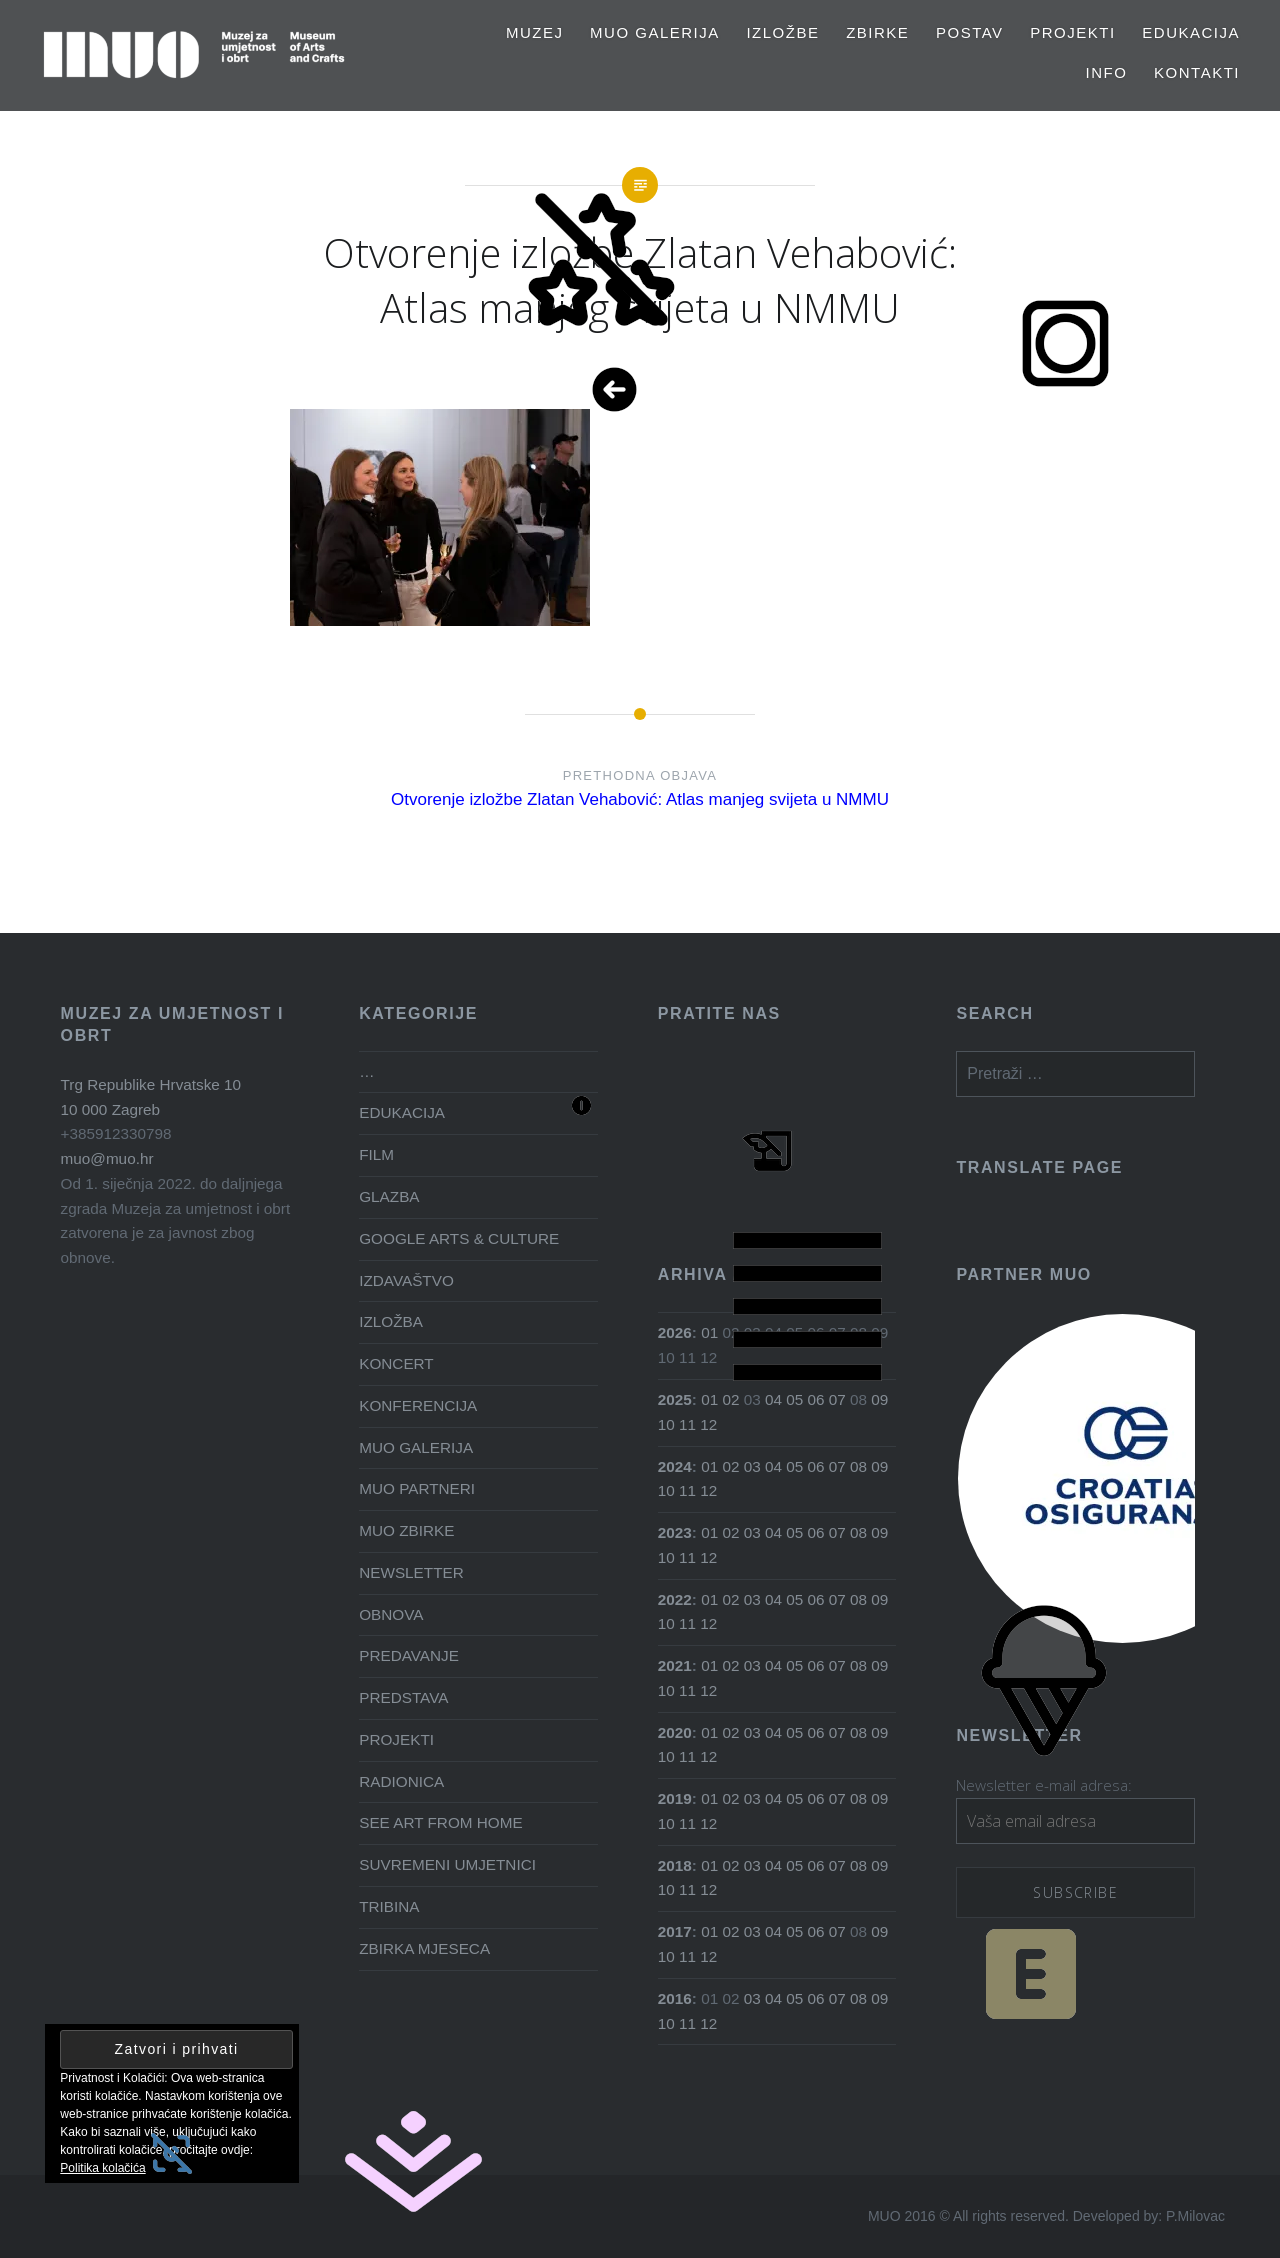  I want to click on access document history or revision log, so click(769, 1151).